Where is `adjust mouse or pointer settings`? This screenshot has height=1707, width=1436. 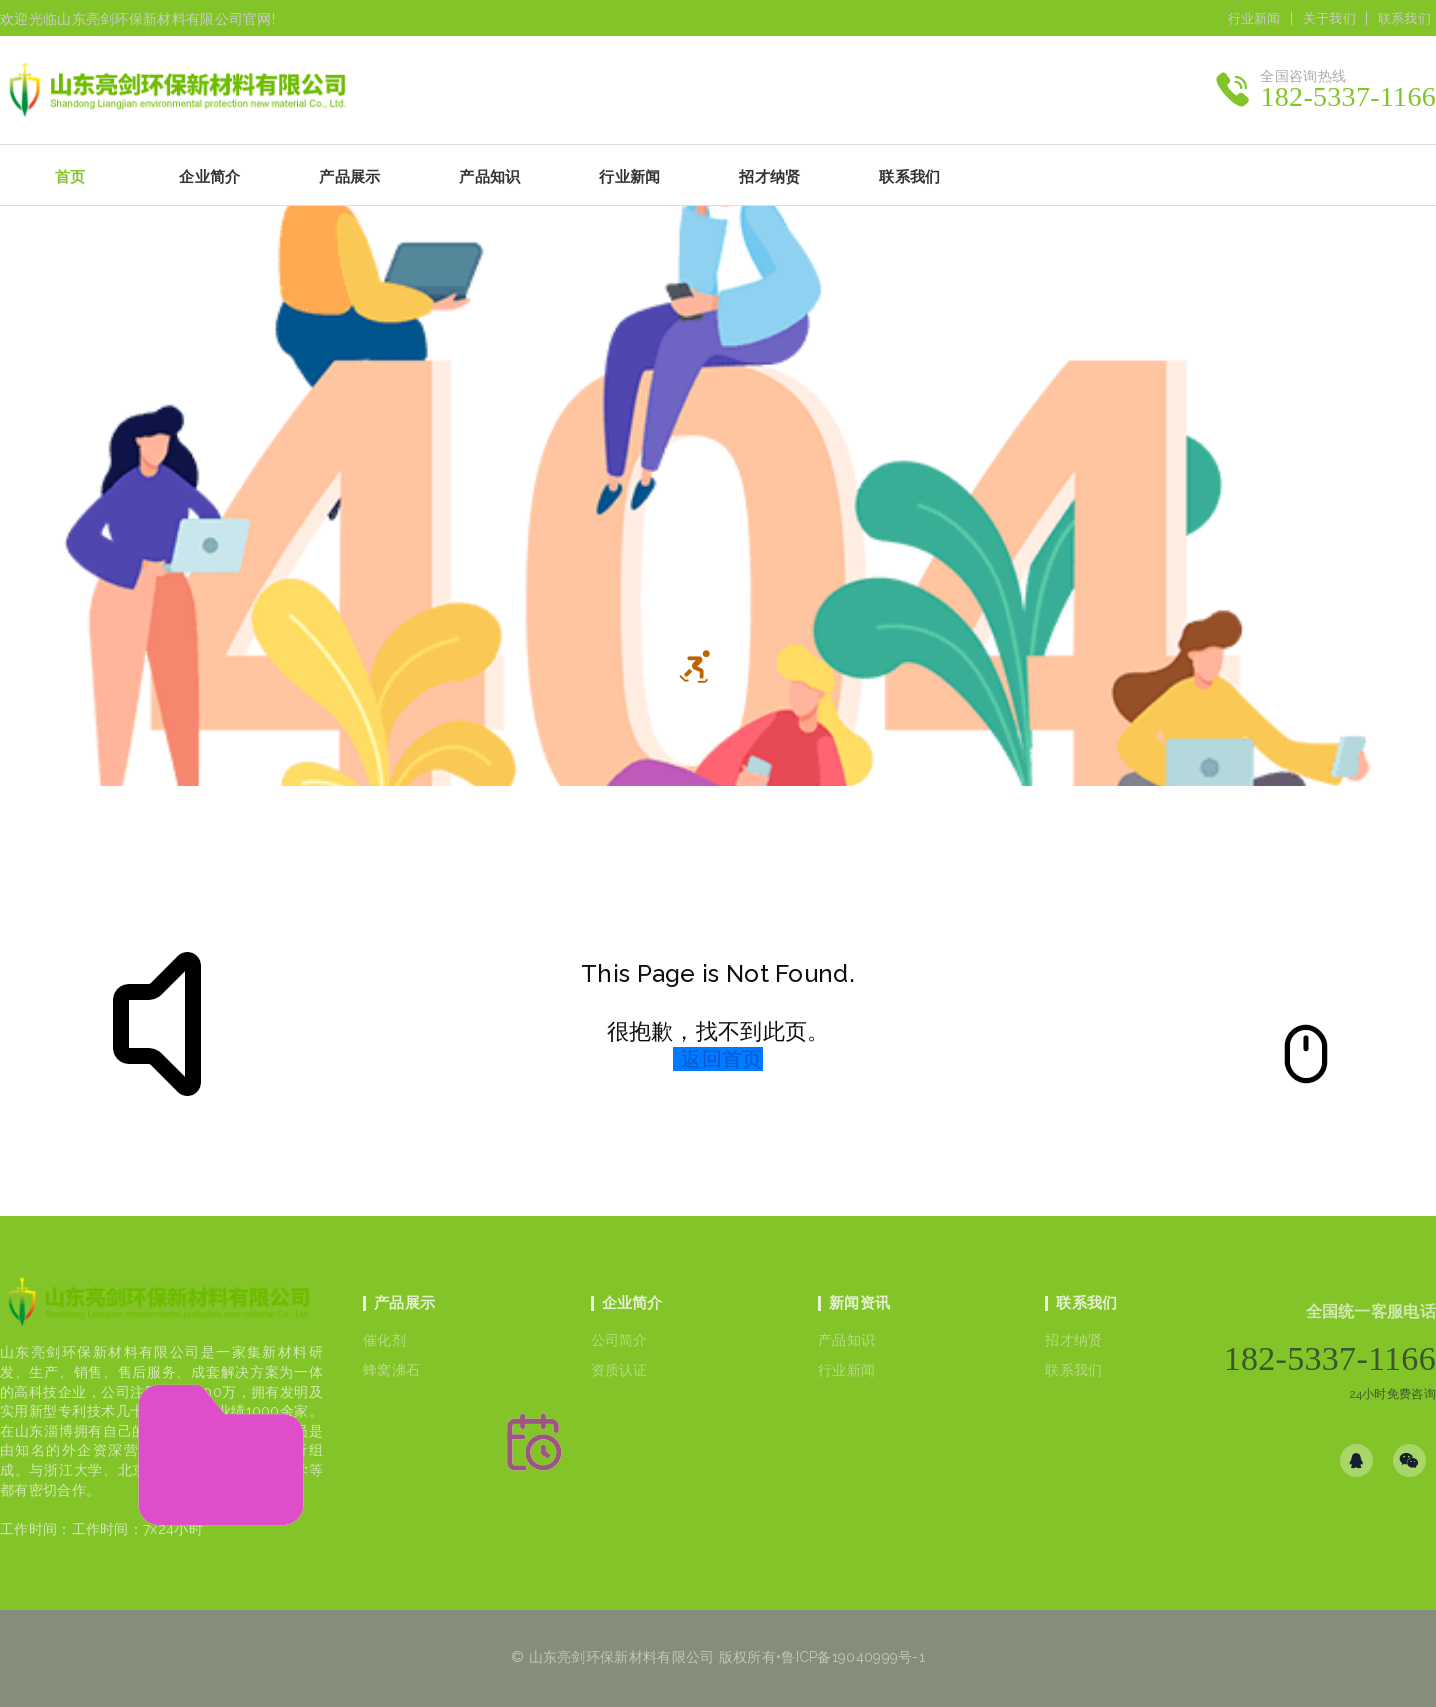 adjust mouse or pointer settings is located at coordinates (1306, 1054).